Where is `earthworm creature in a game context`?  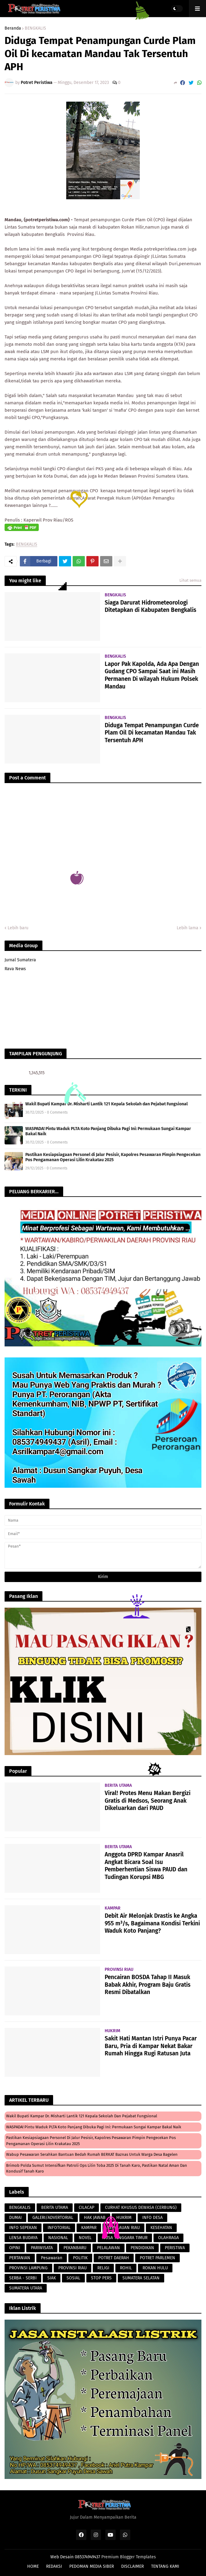 earthworm creature in a game context is located at coordinates (77, 128).